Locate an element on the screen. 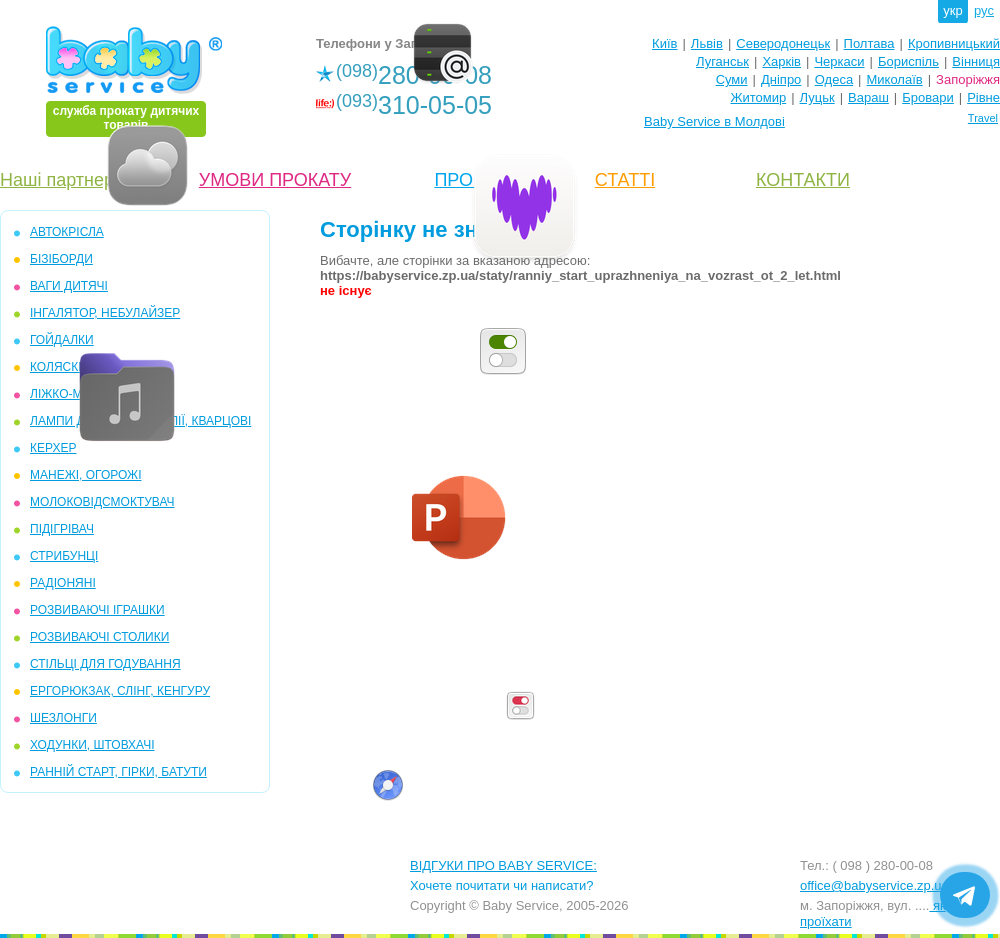  open Microsoft PowerPoint is located at coordinates (459, 517).